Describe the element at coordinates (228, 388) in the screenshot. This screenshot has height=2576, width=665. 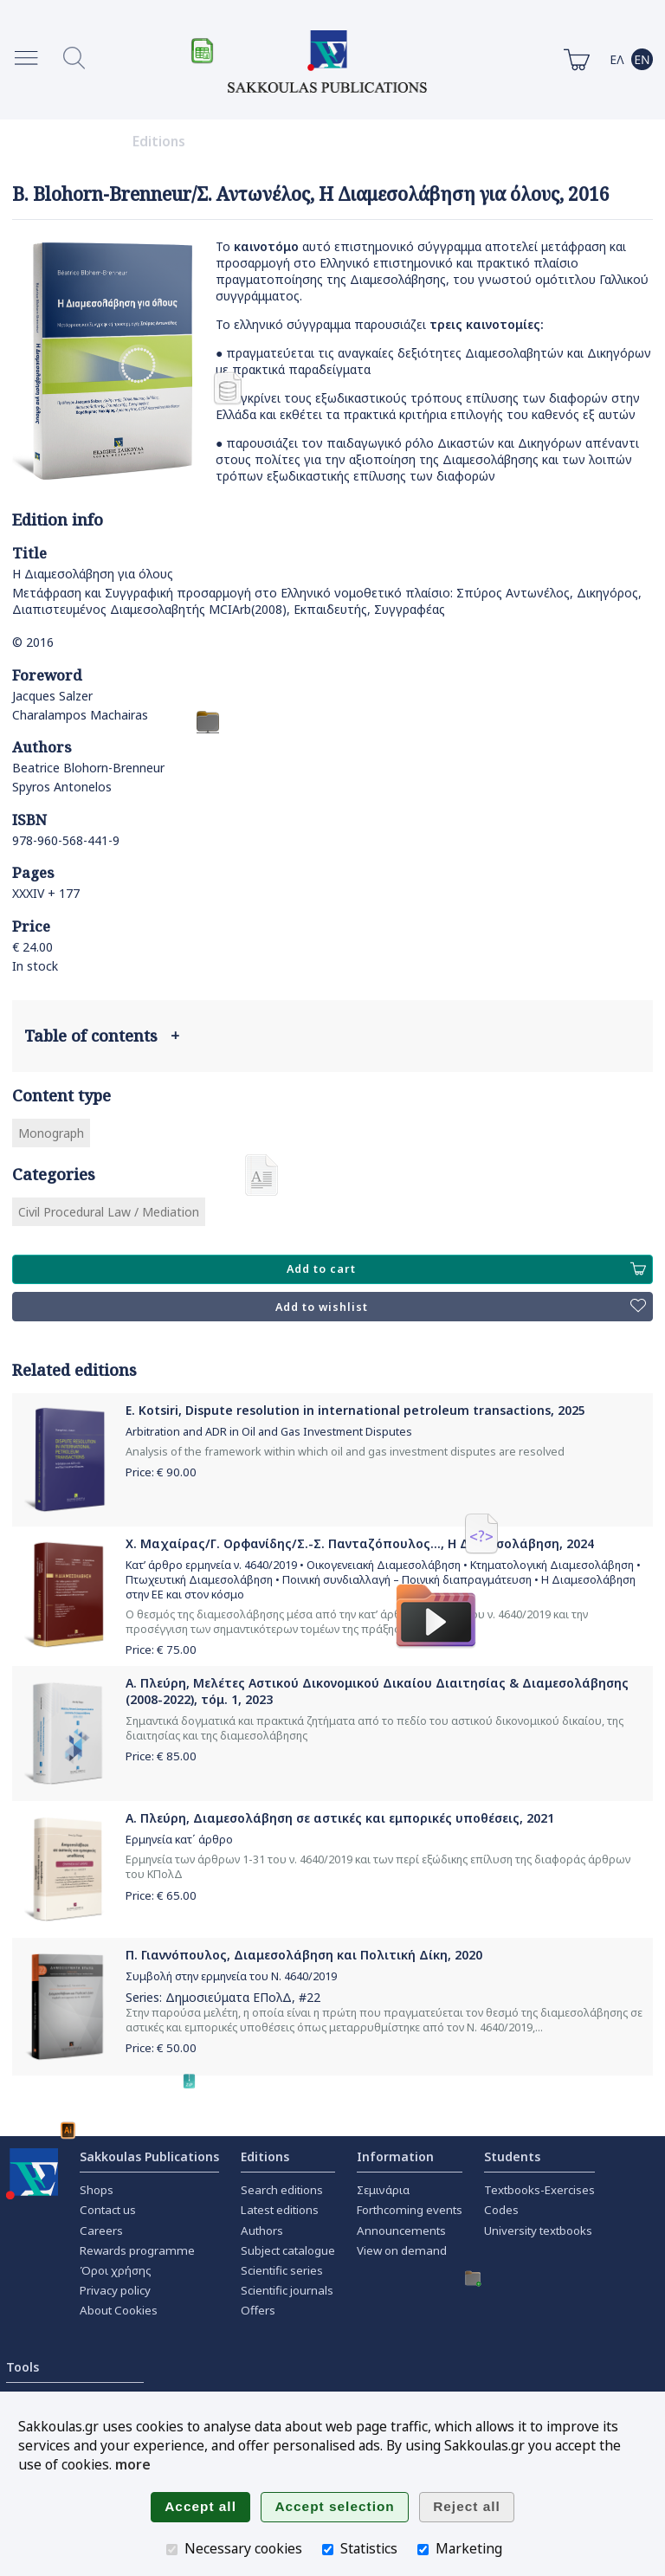
I see `sqlite3 database file` at that location.